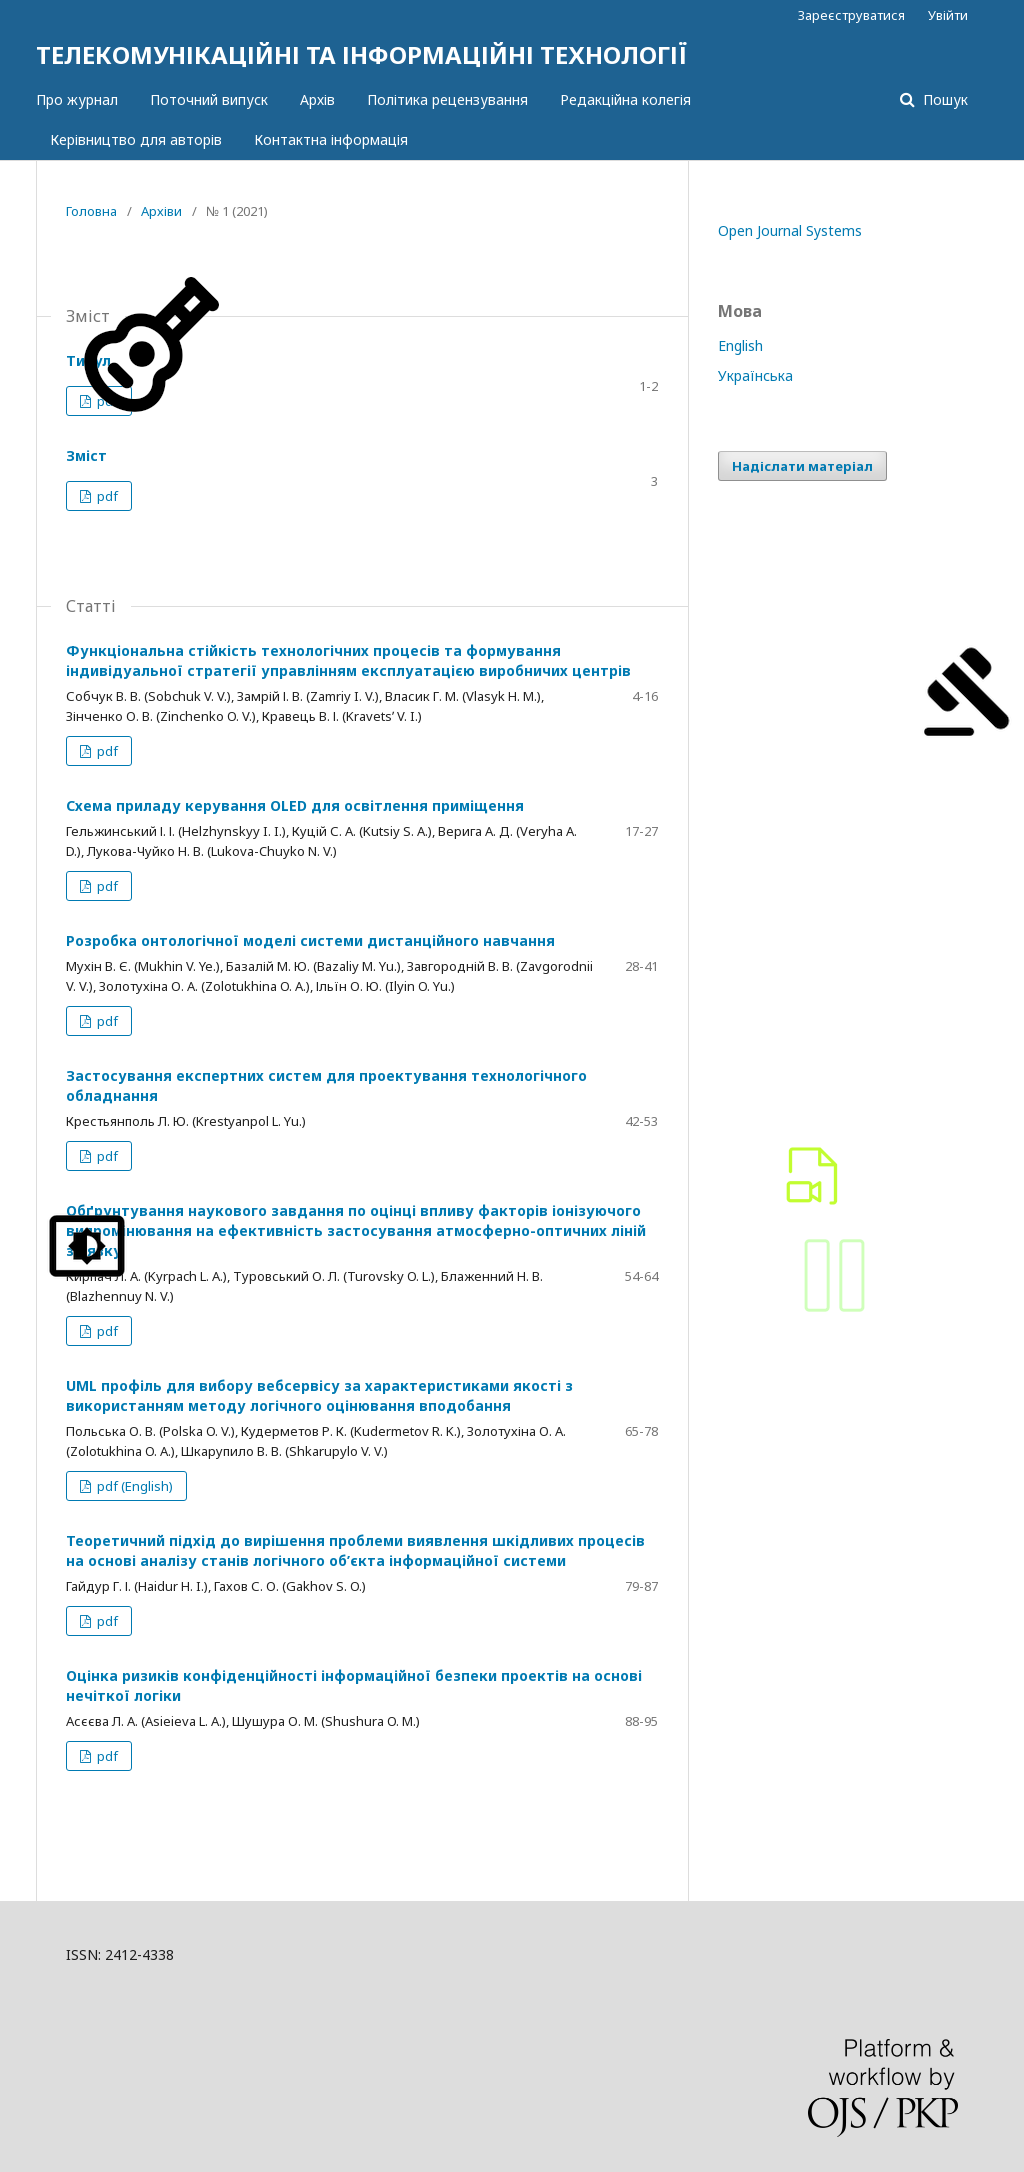 The width and height of the screenshot is (1024, 2172). What do you see at coordinates (87, 1246) in the screenshot?
I see `adjust display brightness settings` at bounding box center [87, 1246].